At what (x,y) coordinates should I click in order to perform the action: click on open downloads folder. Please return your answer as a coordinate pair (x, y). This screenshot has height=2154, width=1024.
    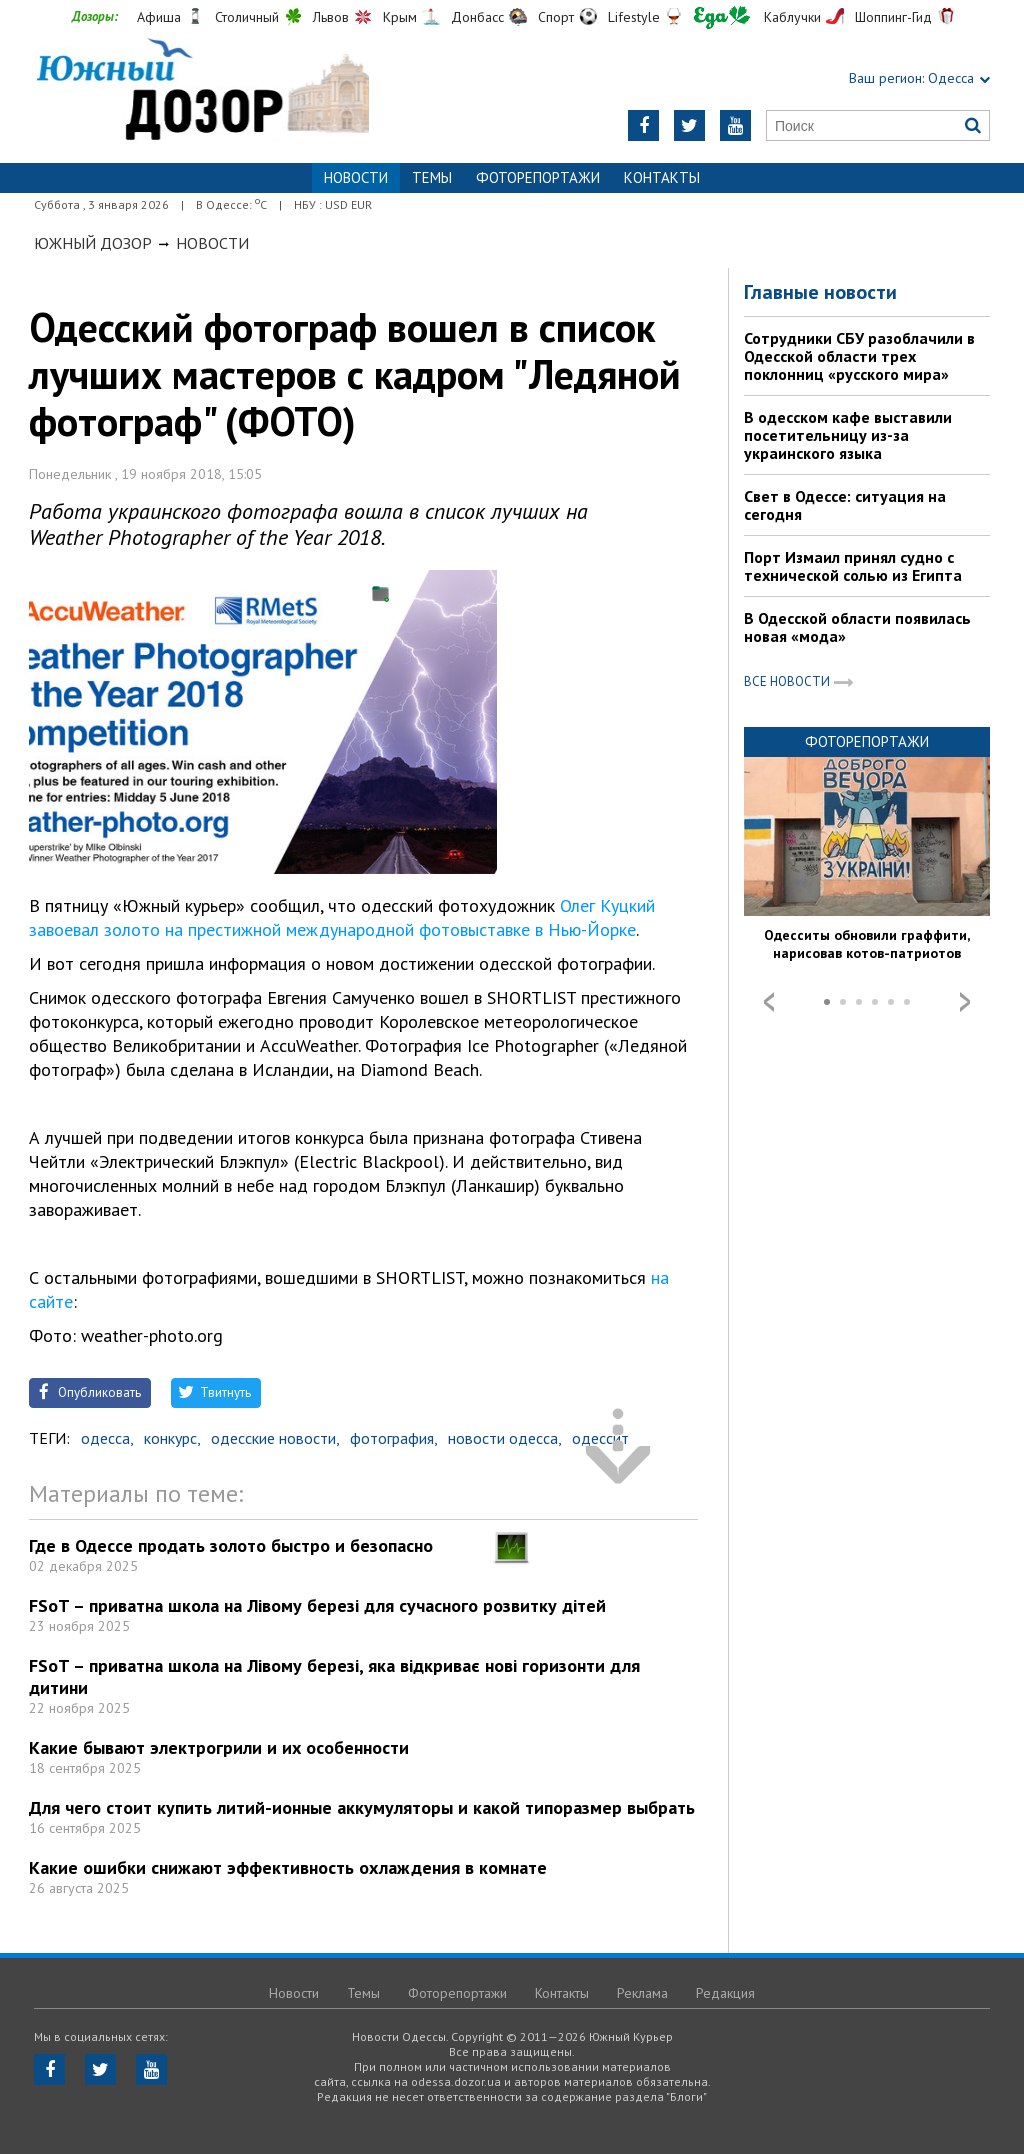
    Looking at the image, I should click on (618, 1446).